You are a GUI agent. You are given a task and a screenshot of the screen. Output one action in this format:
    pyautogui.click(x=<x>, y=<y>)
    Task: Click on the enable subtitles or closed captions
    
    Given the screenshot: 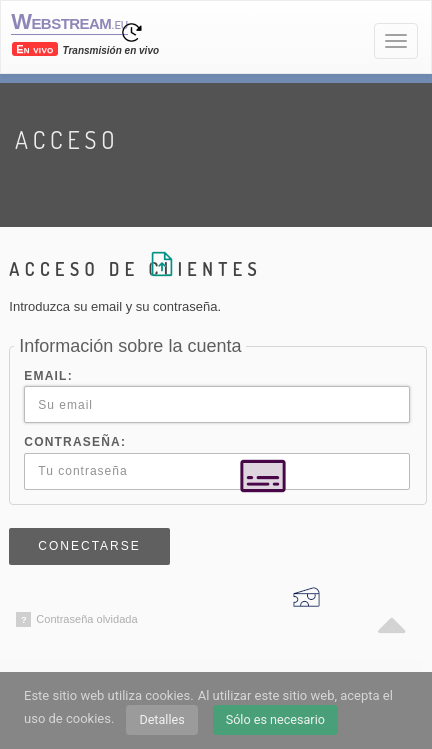 What is the action you would take?
    pyautogui.click(x=263, y=476)
    